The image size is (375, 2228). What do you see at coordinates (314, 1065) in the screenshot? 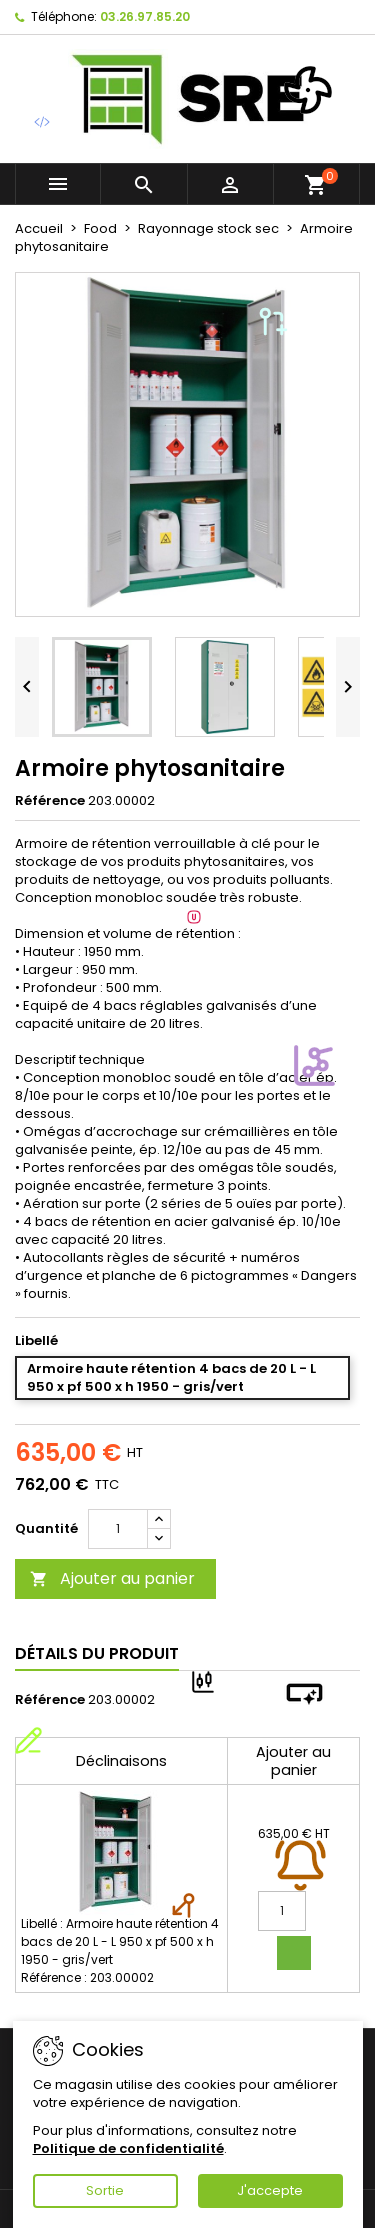
I see `view network analytics or graph data` at bounding box center [314, 1065].